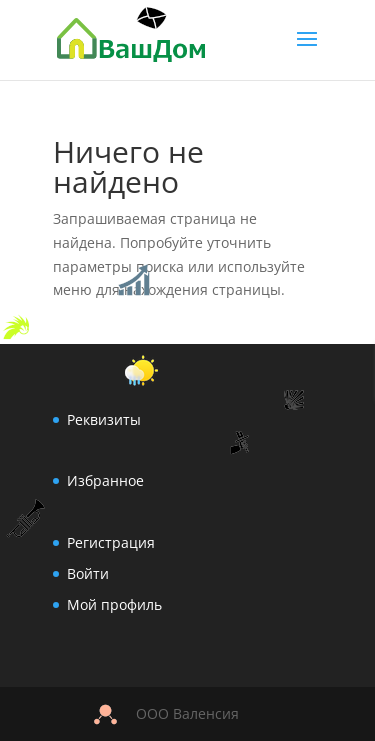 The height and width of the screenshot is (741, 375). Describe the element at coordinates (151, 18) in the screenshot. I see `open your inbox or messages` at that location.